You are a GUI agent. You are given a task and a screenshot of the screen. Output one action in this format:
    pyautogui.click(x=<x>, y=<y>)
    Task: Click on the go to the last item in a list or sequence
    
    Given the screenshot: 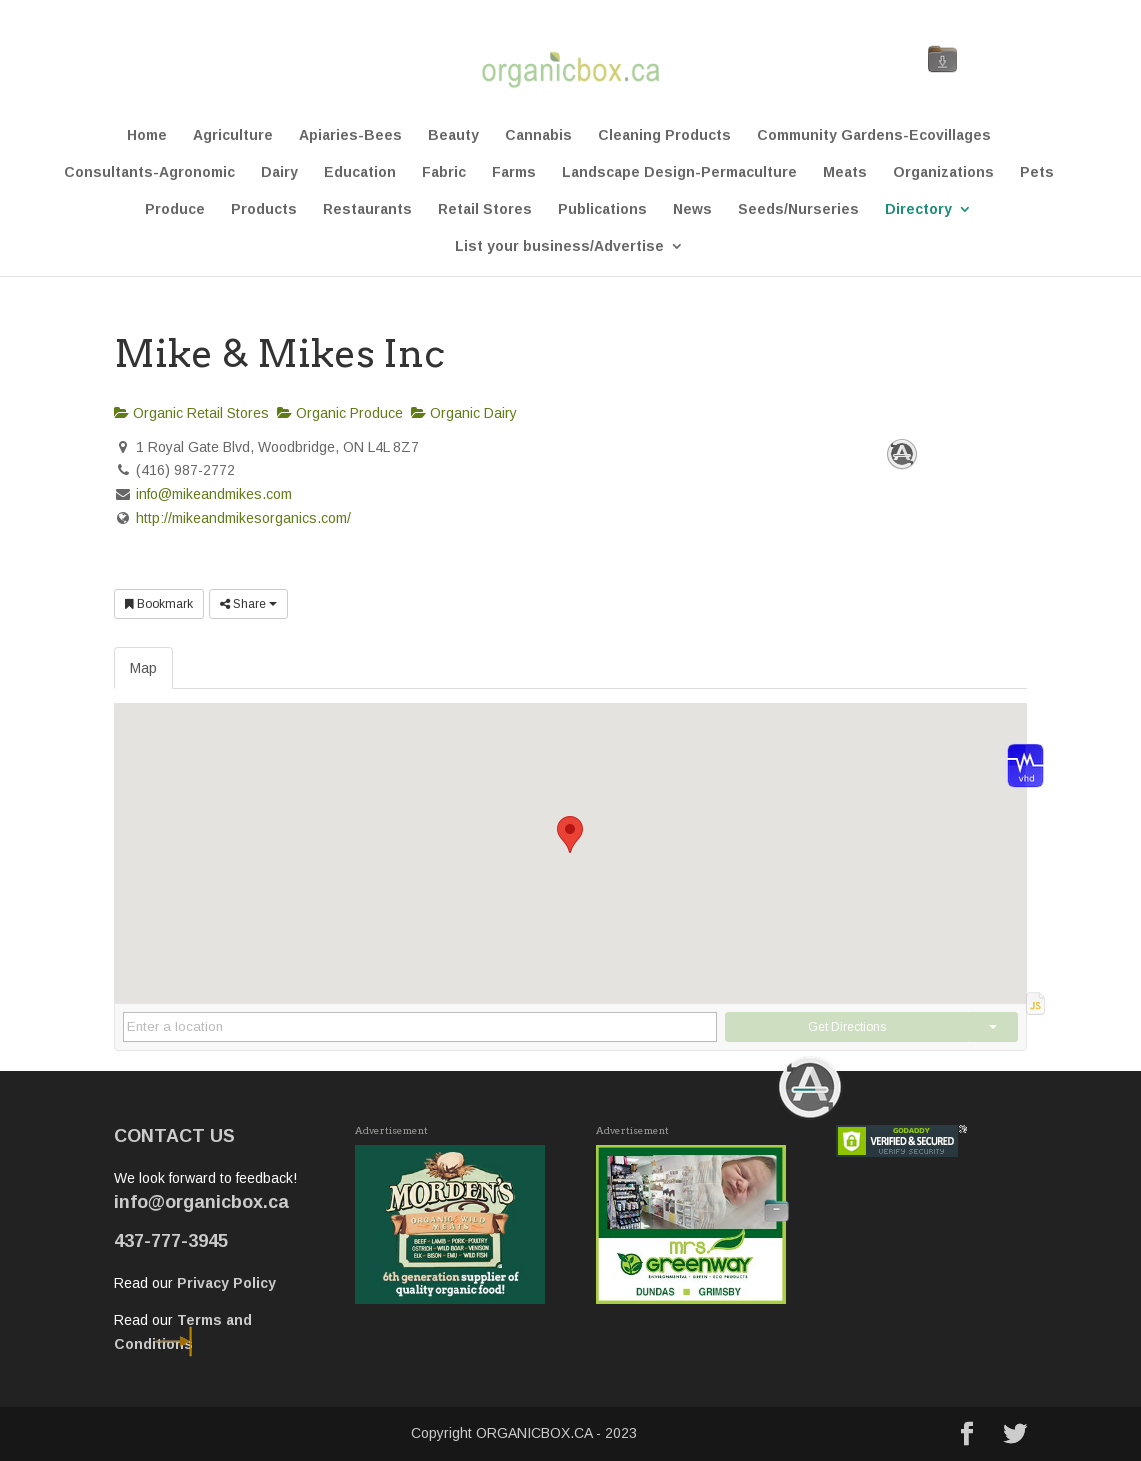 What is the action you would take?
    pyautogui.click(x=173, y=1341)
    